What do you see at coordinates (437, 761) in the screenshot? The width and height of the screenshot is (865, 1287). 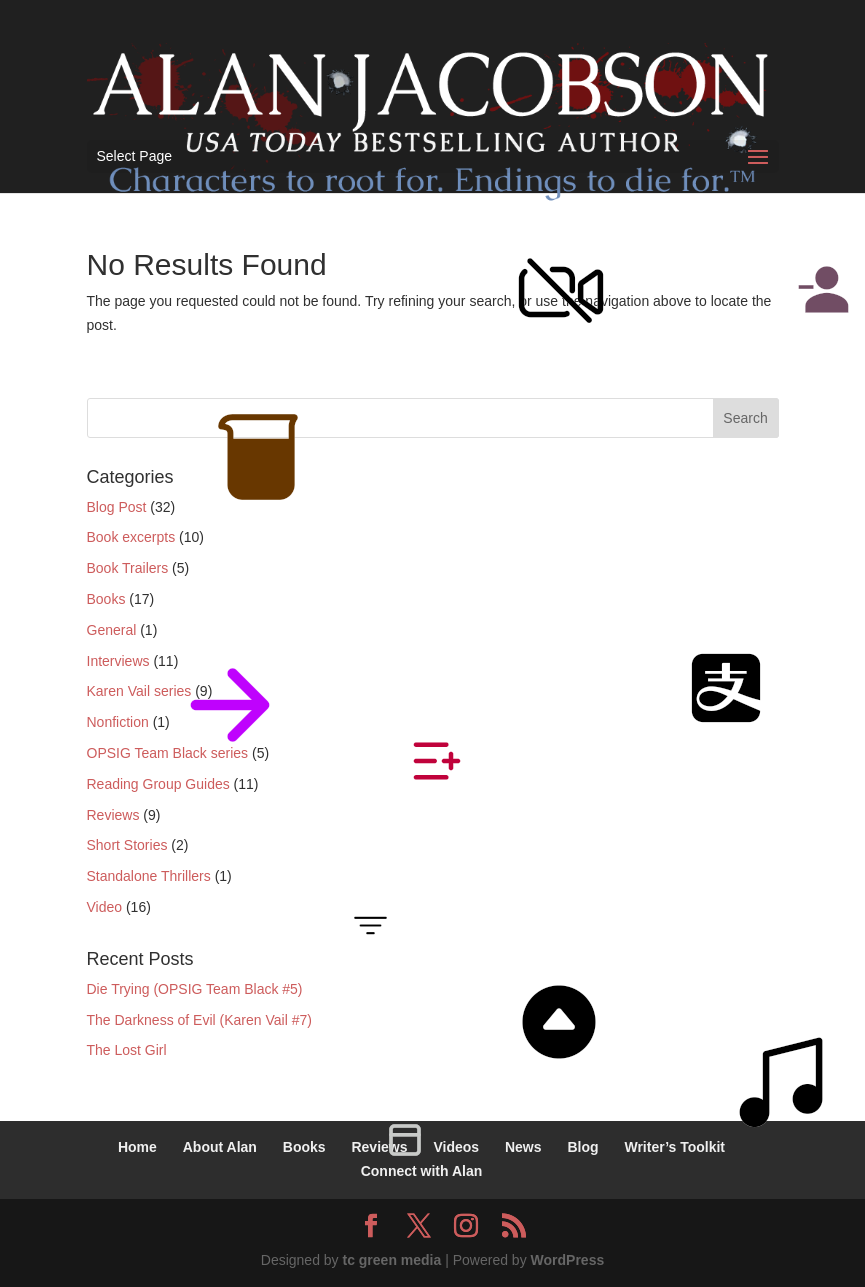 I see `add a new item to the list` at bounding box center [437, 761].